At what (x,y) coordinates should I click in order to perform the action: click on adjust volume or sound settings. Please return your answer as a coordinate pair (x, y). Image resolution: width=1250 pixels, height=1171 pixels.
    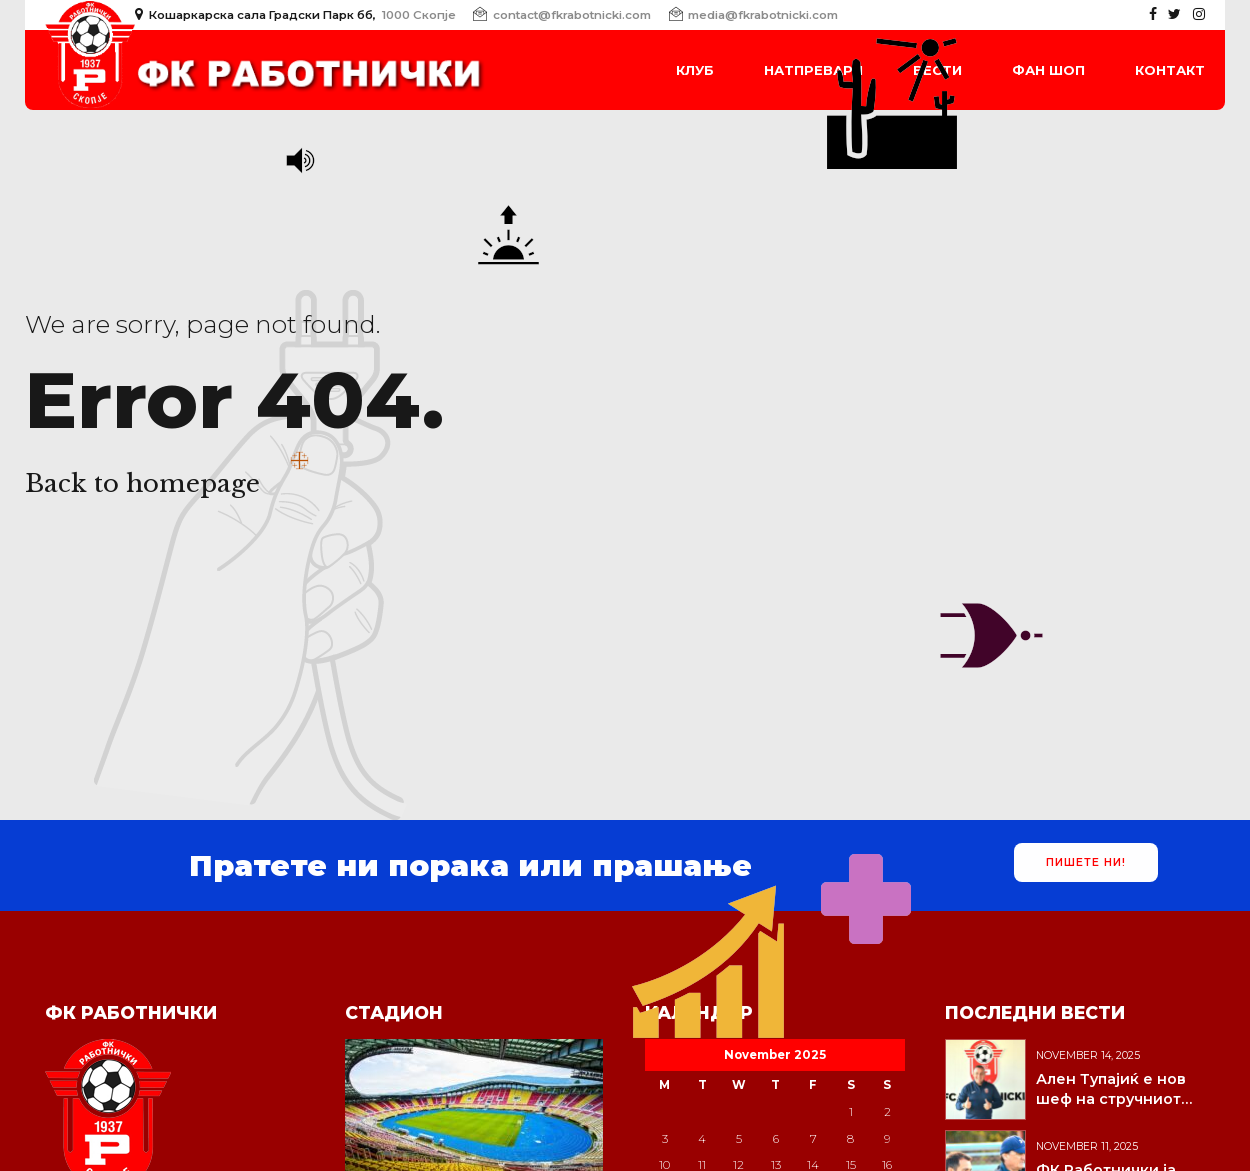
    Looking at the image, I should click on (300, 160).